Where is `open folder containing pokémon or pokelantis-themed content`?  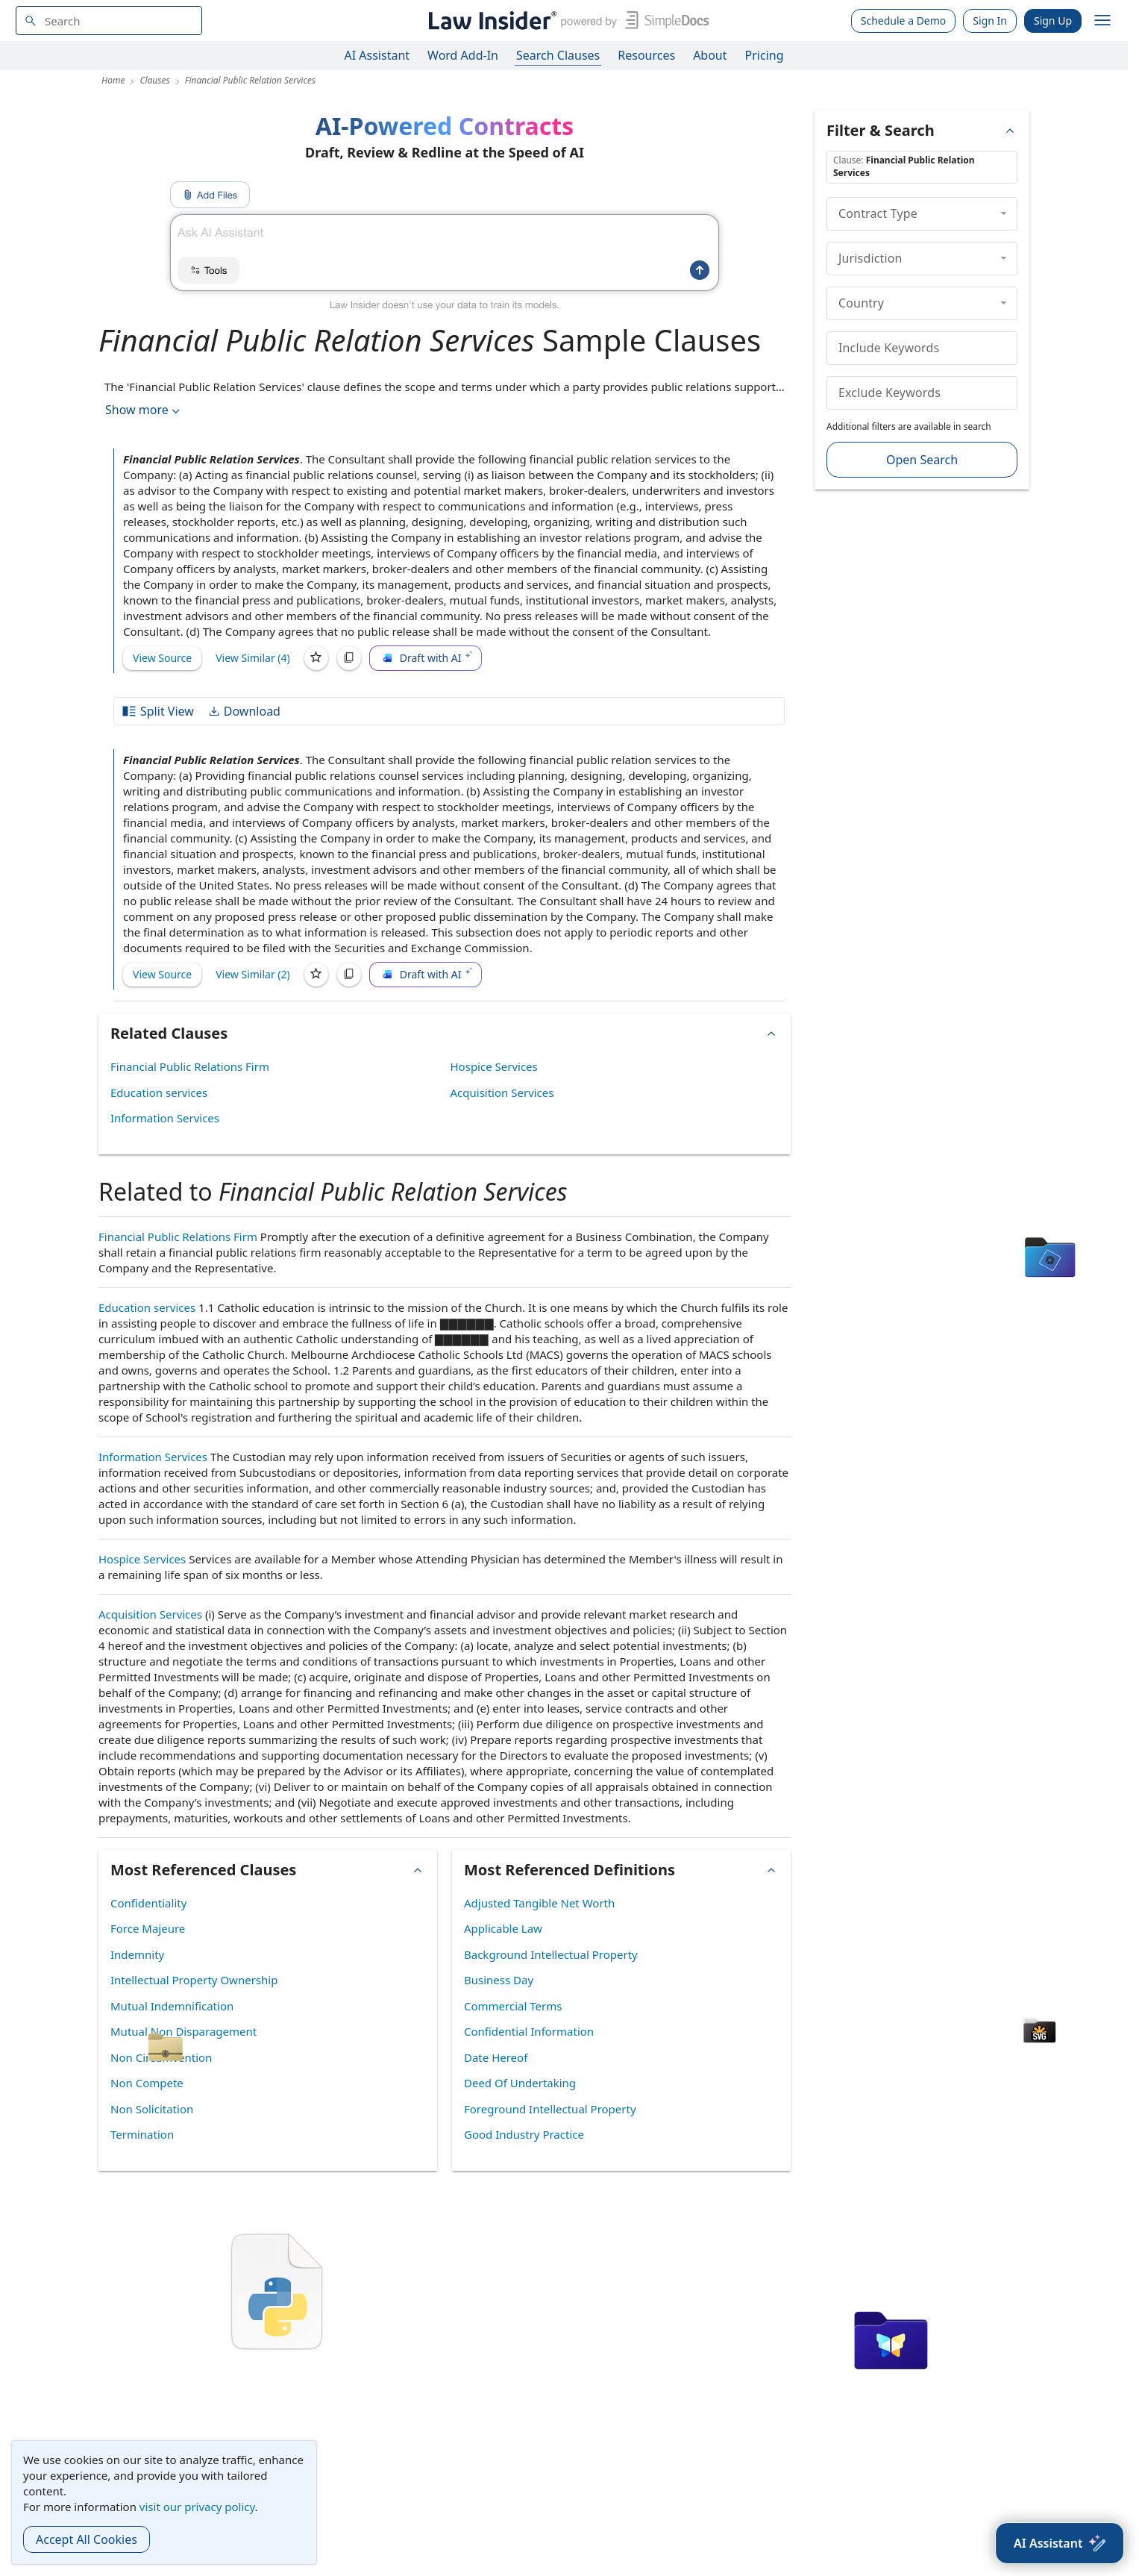 open folder containing pokémon or pokelantis-themed content is located at coordinates (165, 2048).